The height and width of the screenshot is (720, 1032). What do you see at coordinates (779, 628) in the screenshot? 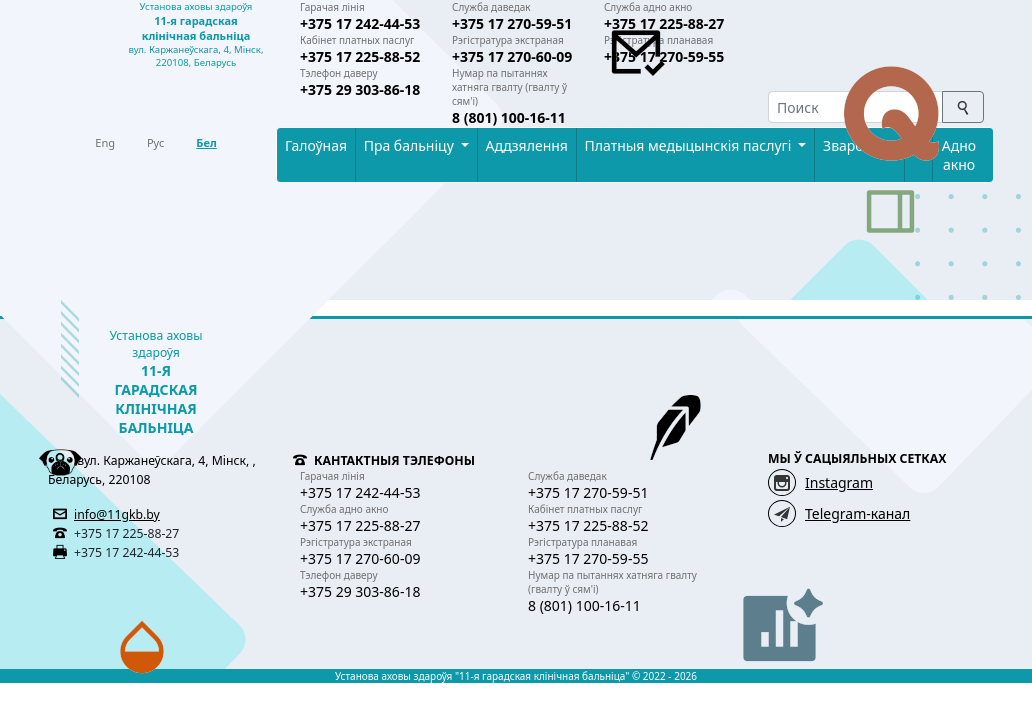
I see `view AI-powered analytics dashboard` at bounding box center [779, 628].